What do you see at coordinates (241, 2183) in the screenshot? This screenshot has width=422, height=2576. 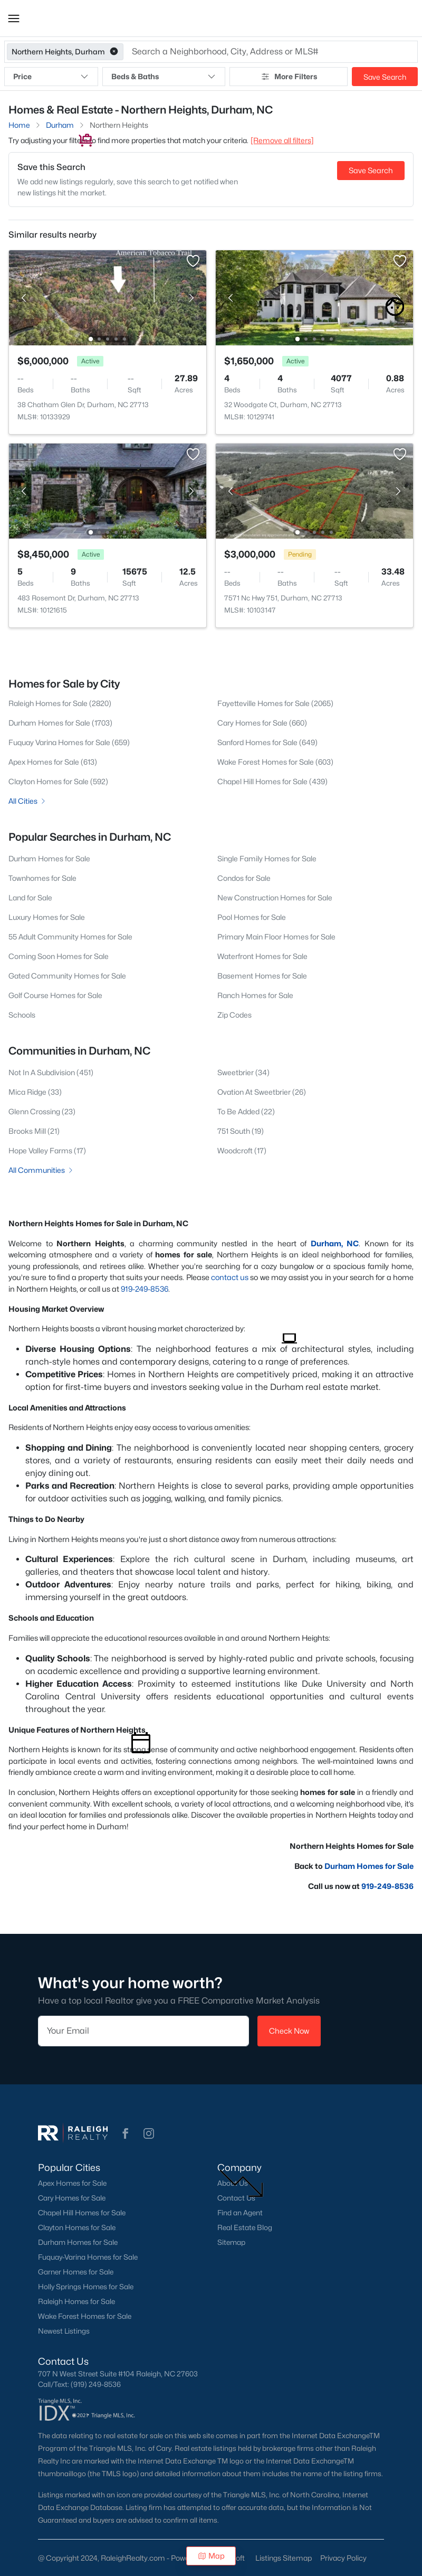 I see `indicates a downward trend or decline in data` at bounding box center [241, 2183].